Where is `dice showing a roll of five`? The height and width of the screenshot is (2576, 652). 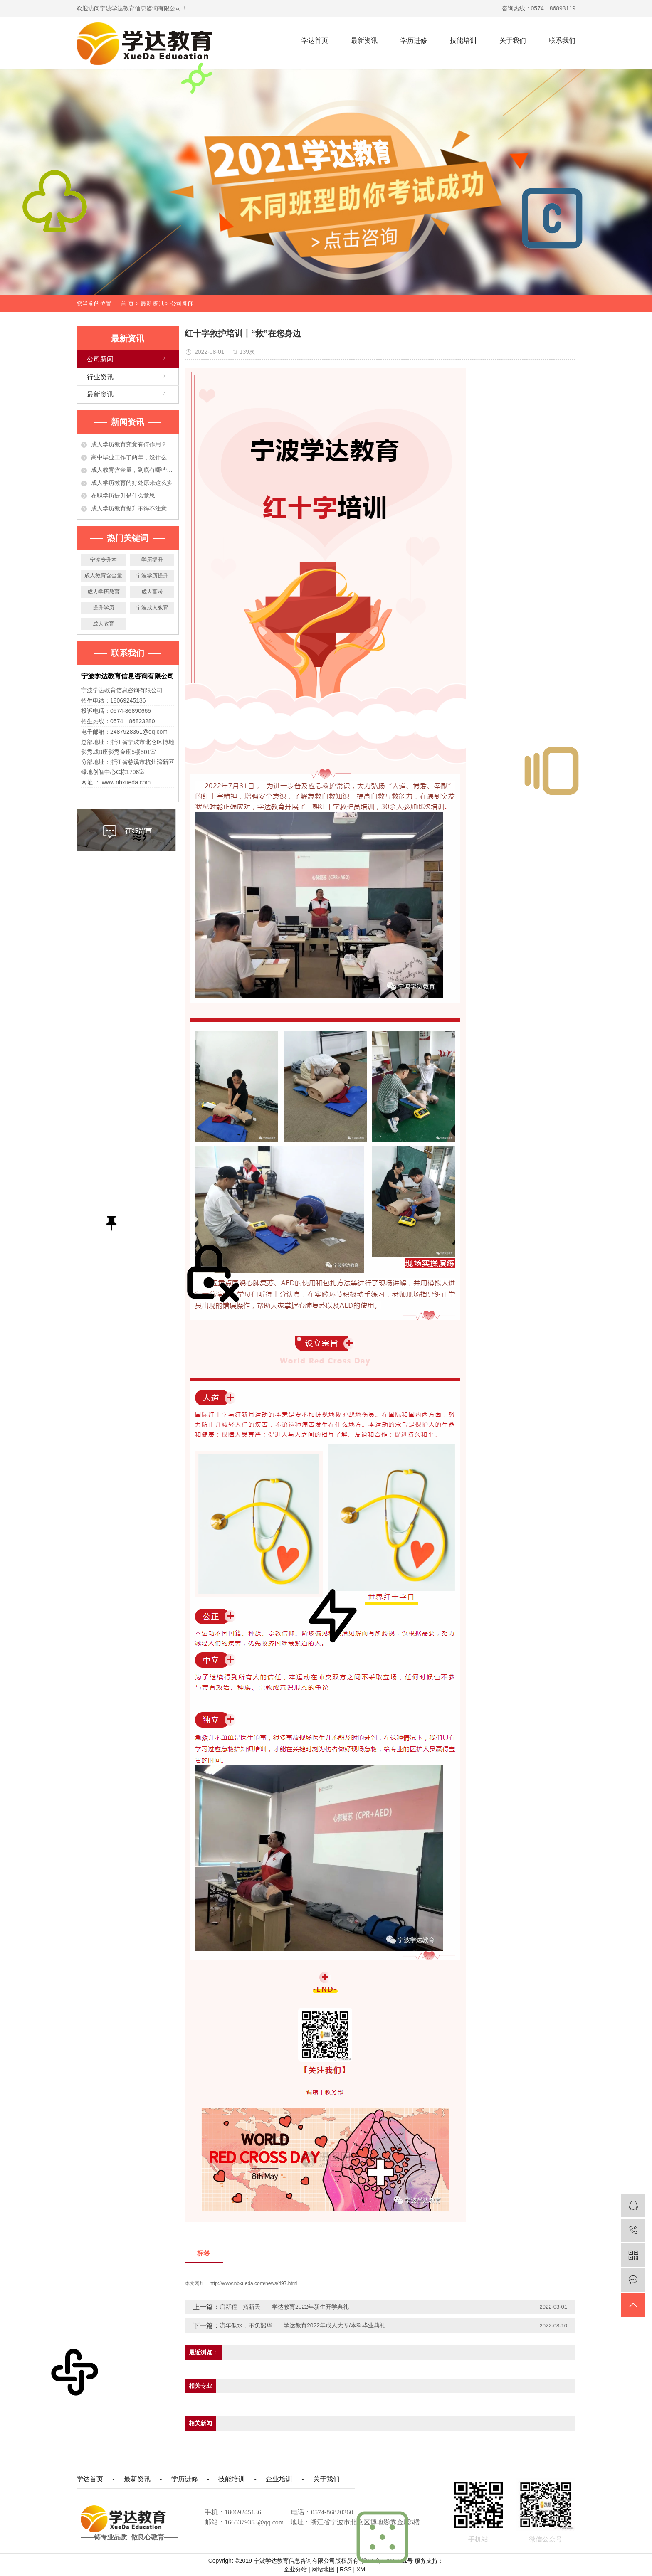 dice showing a roll of five is located at coordinates (382, 2537).